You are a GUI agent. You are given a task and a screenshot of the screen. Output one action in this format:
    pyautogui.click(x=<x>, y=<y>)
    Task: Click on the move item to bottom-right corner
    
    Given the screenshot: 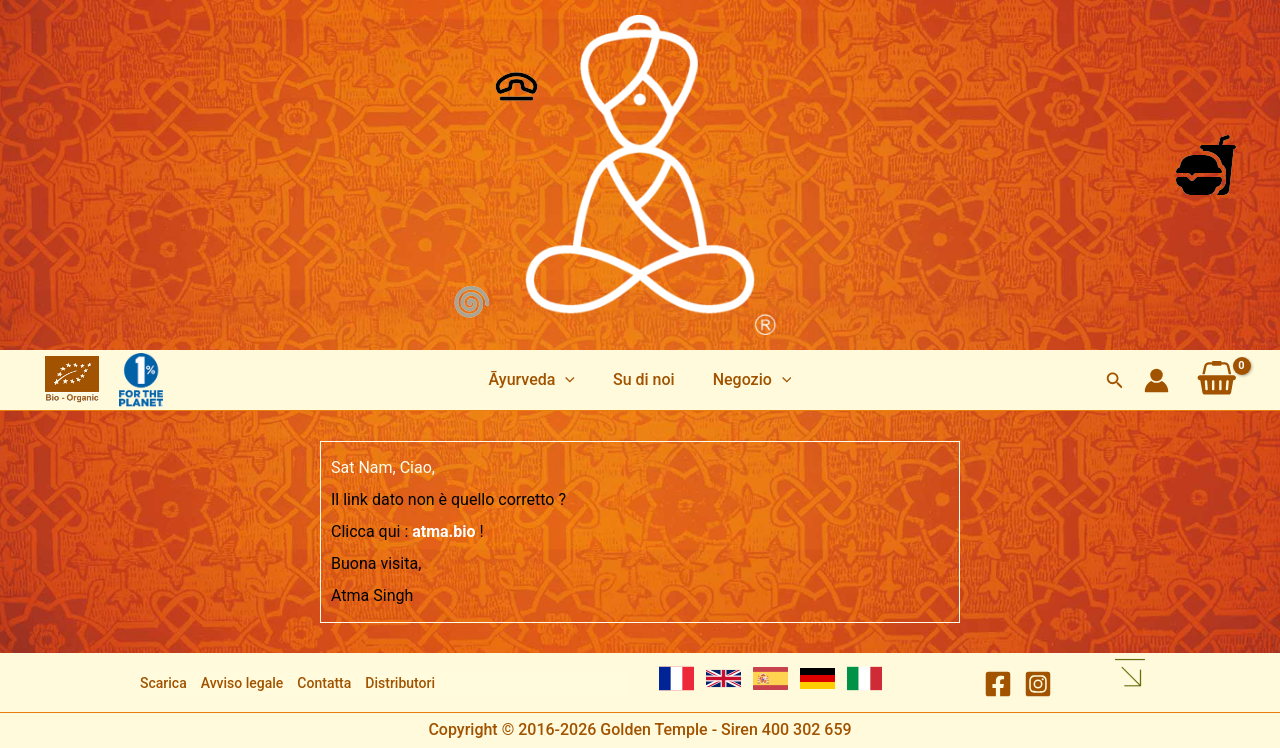 What is the action you would take?
    pyautogui.click(x=1130, y=674)
    